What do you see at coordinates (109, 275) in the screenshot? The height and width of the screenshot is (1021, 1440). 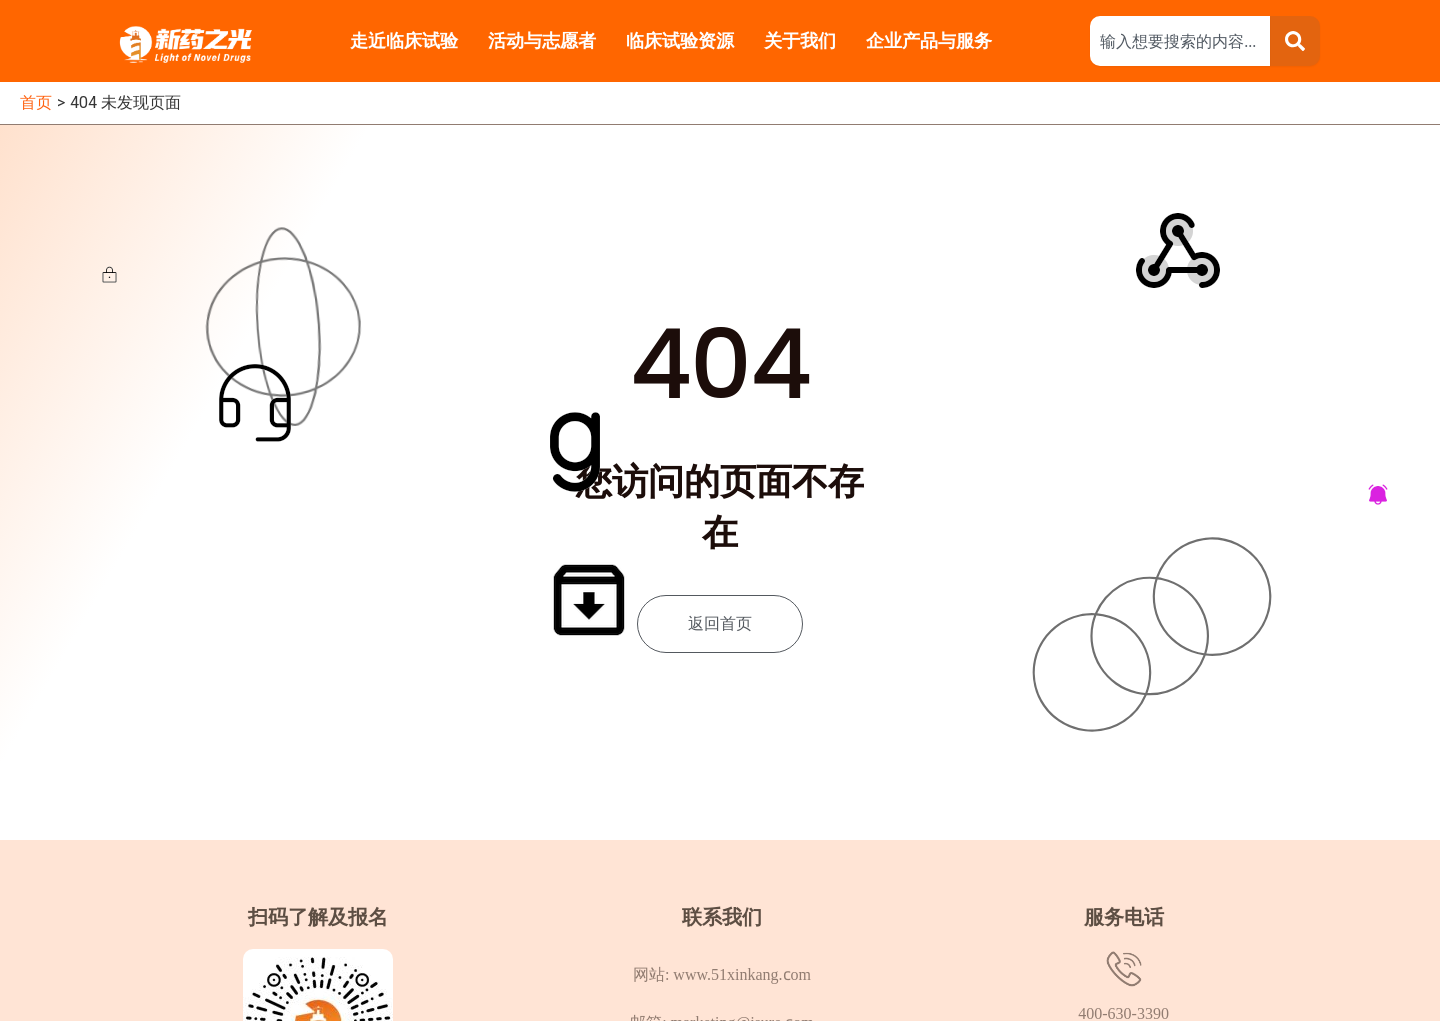 I see `indicates a locked or secured item` at bounding box center [109, 275].